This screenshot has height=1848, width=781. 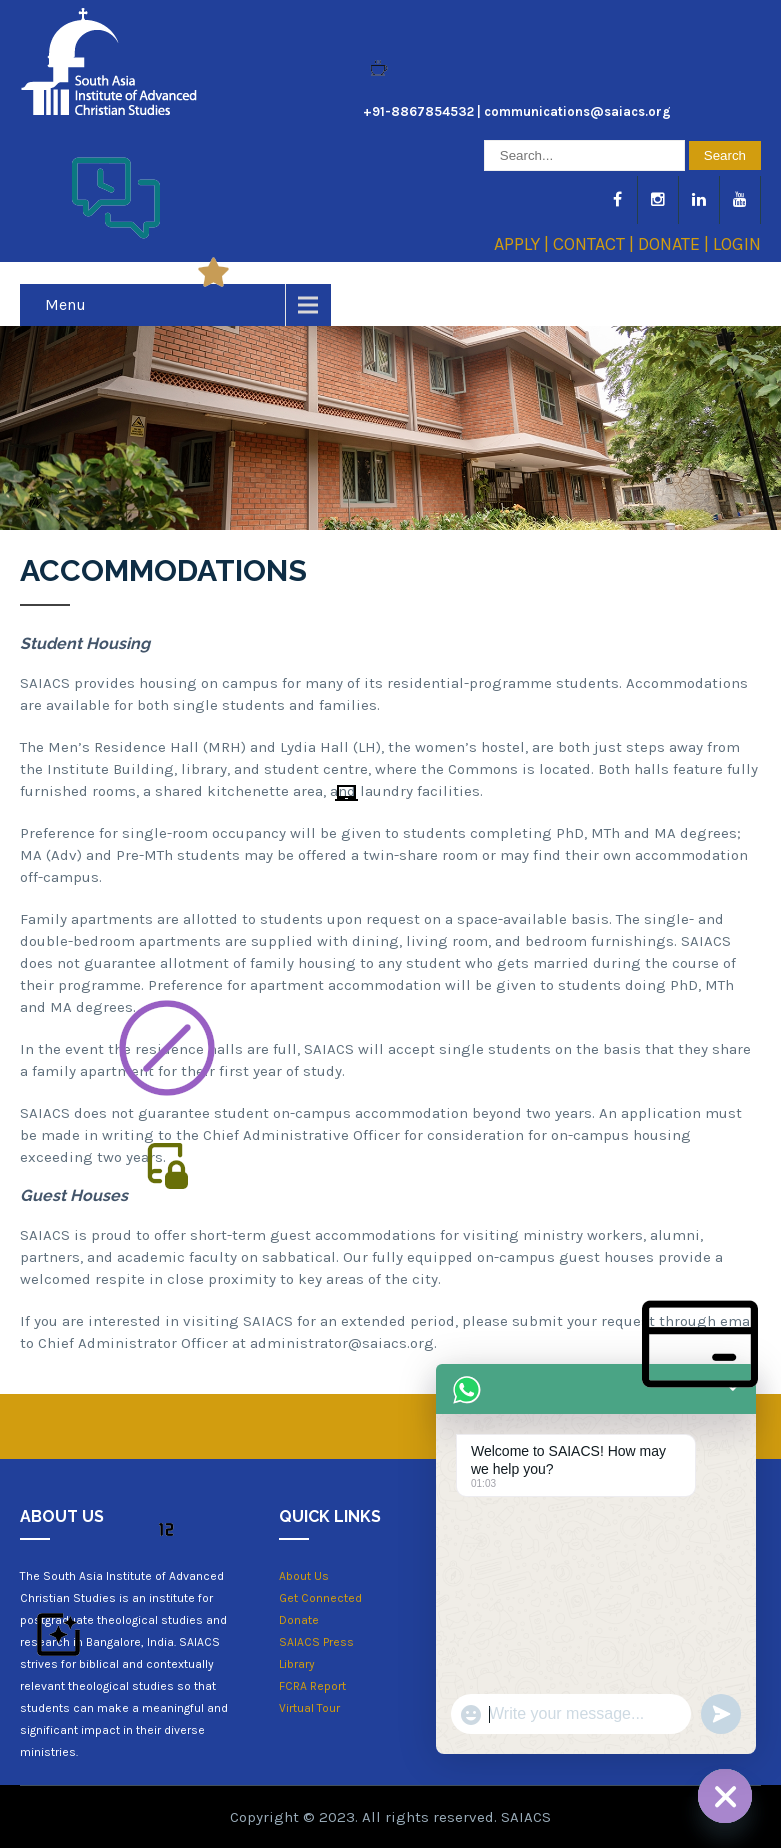 I want to click on indicates an outdated or stale discussion thread, so click(x=116, y=198).